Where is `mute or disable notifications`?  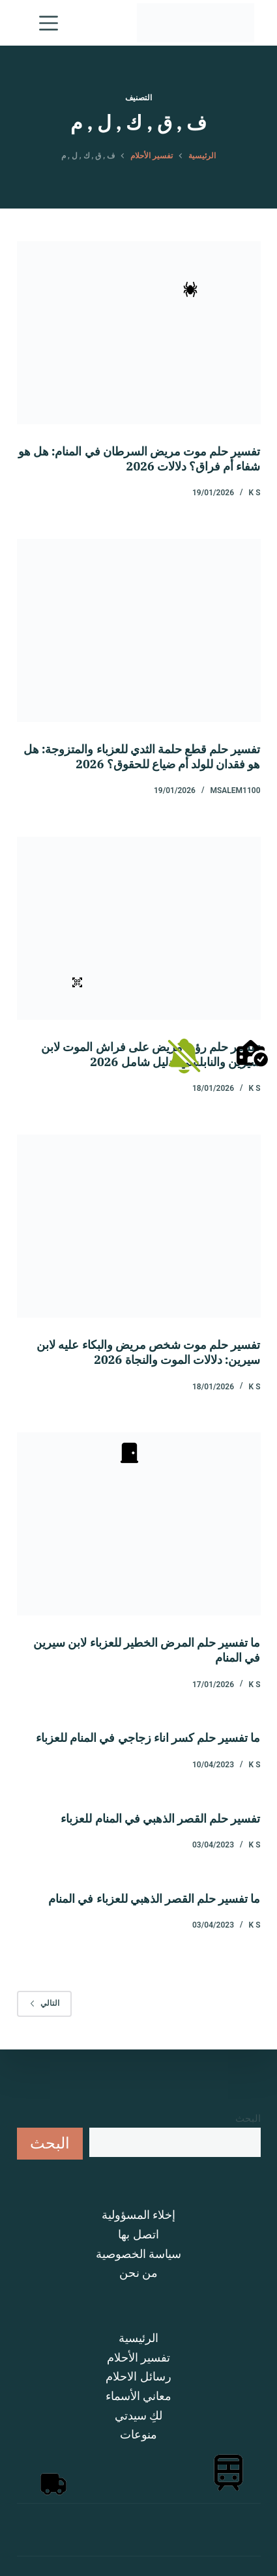
mute or disable notifications is located at coordinates (184, 1056).